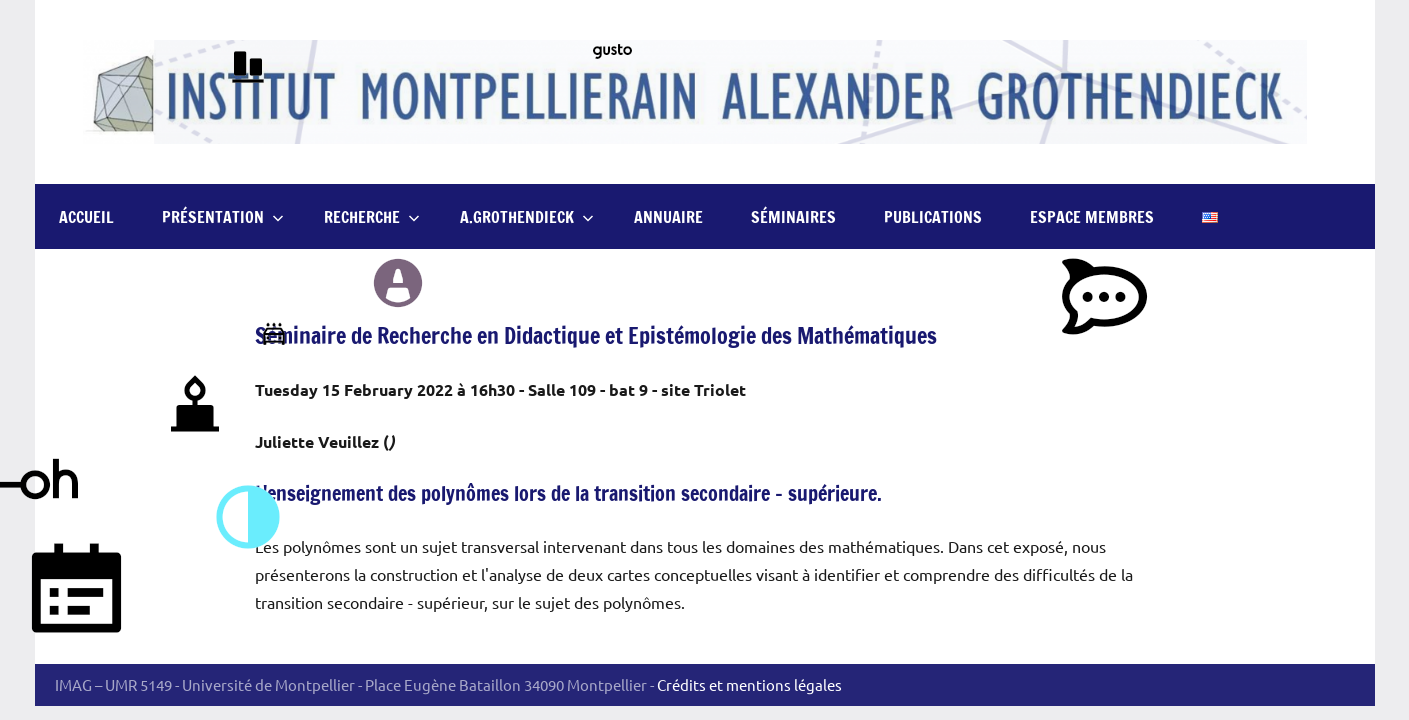 This screenshot has height=720, width=1409. Describe the element at coordinates (39, 479) in the screenshot. I see `oh dear website monitoring service logo` at that location.